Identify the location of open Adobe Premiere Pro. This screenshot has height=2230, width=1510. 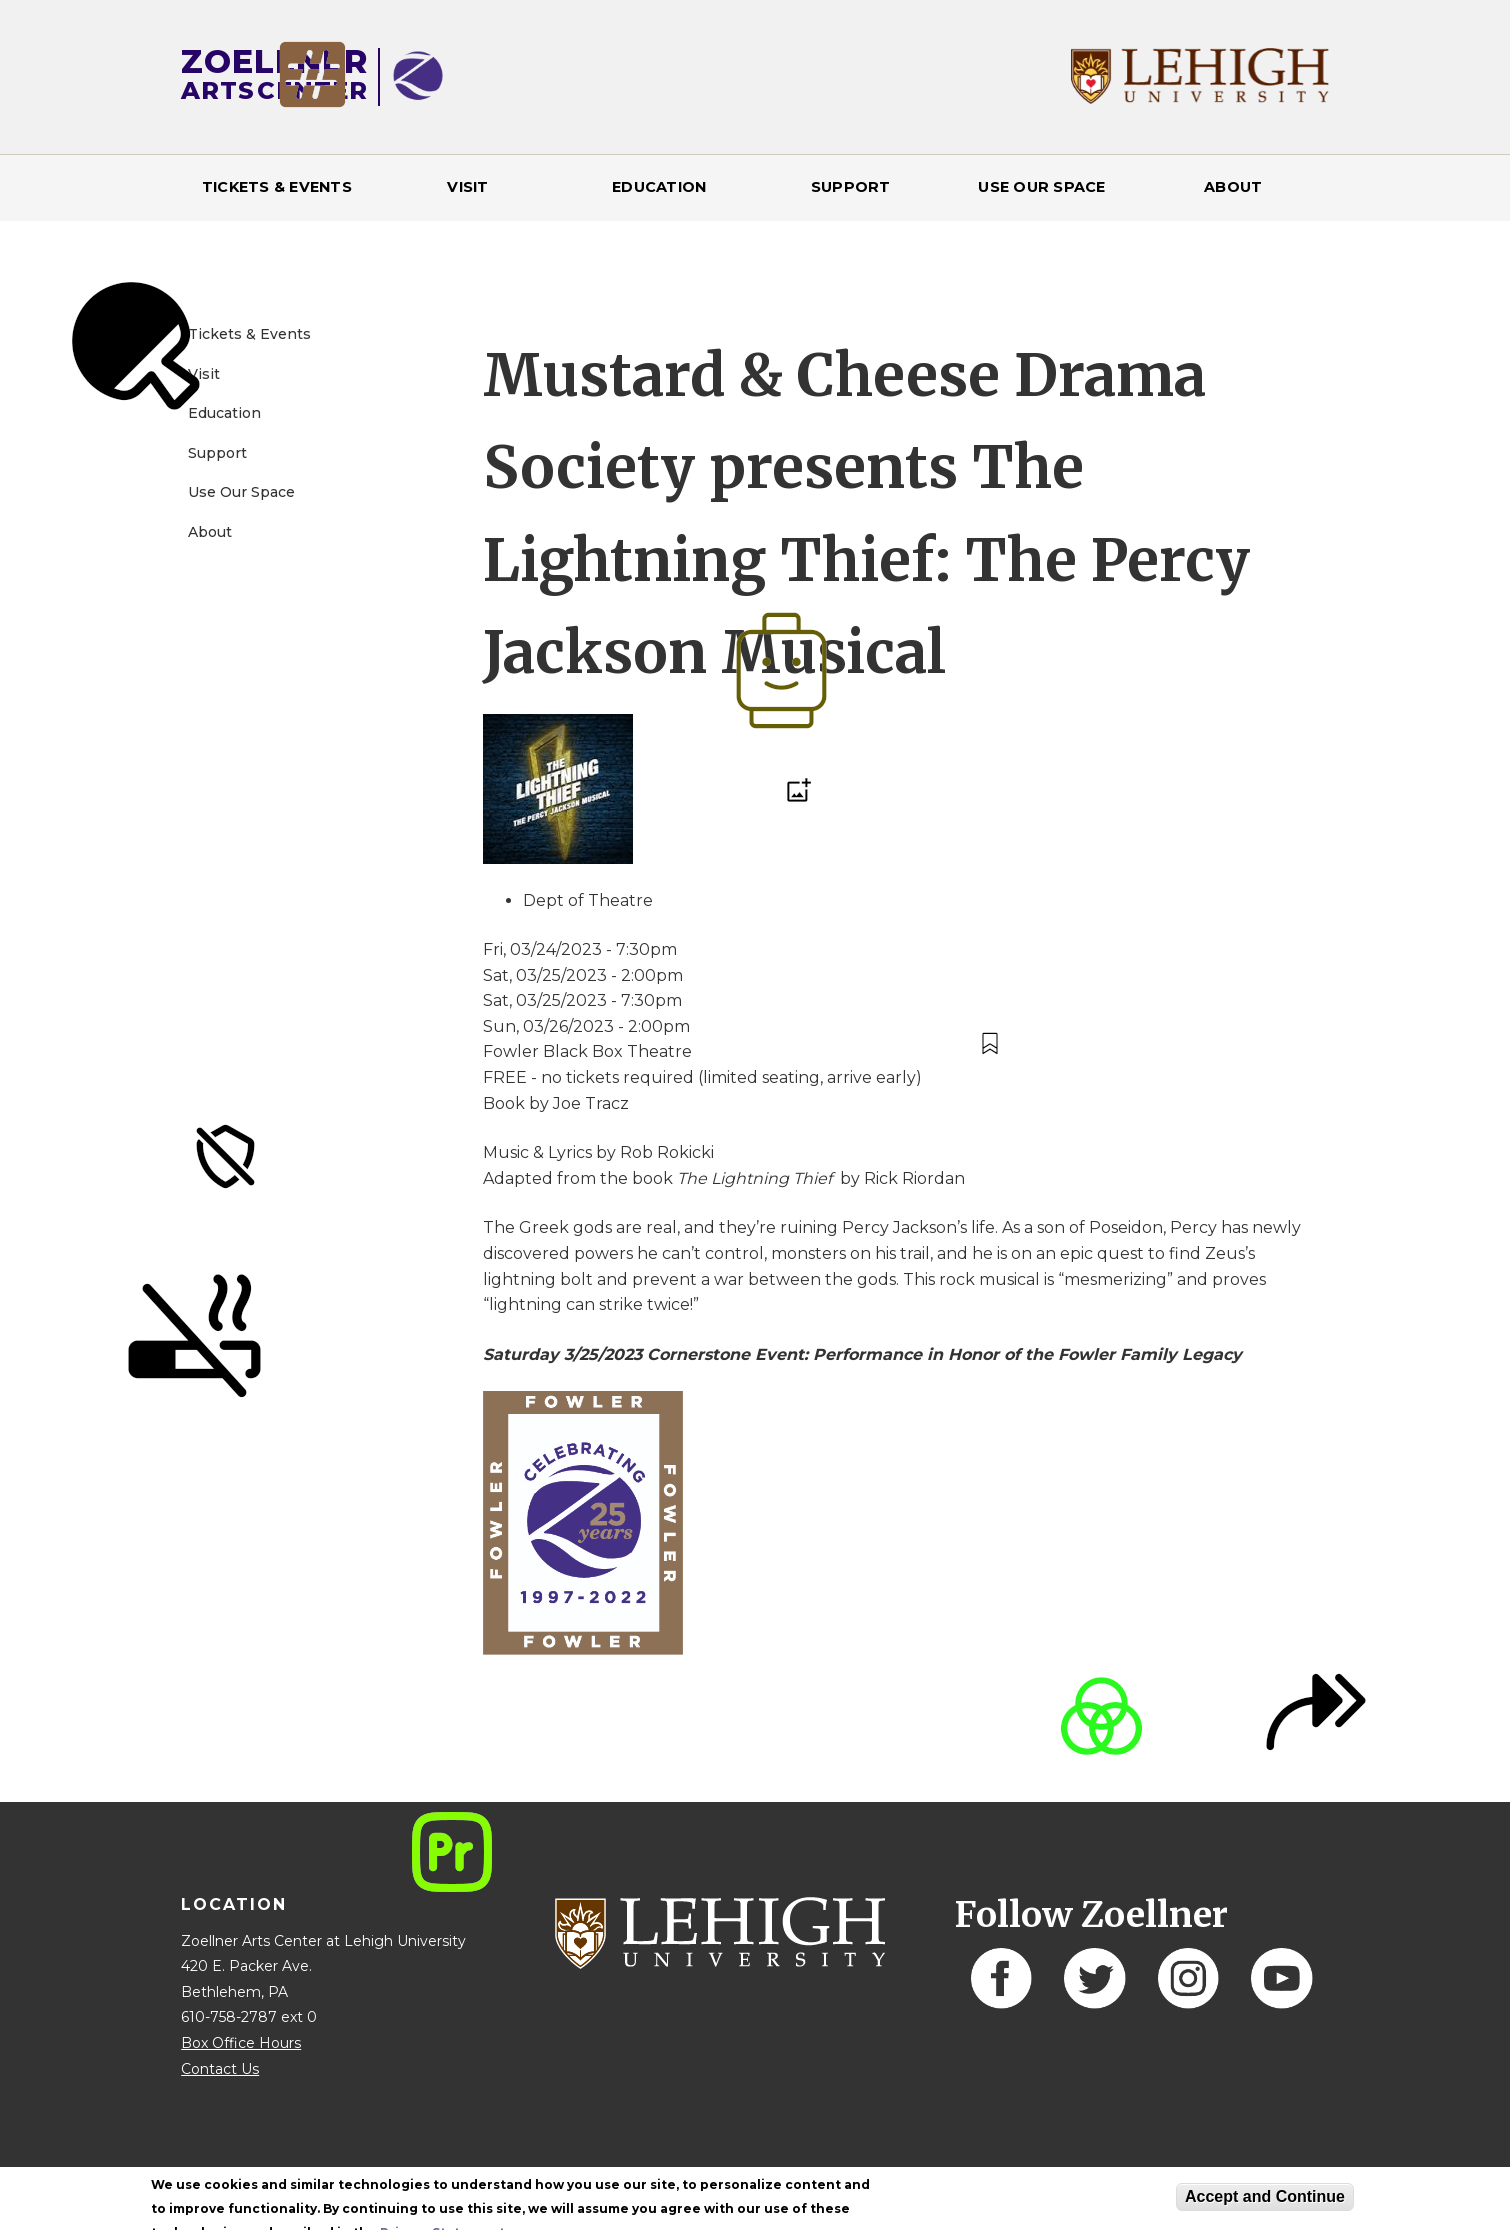
(452, 1852).